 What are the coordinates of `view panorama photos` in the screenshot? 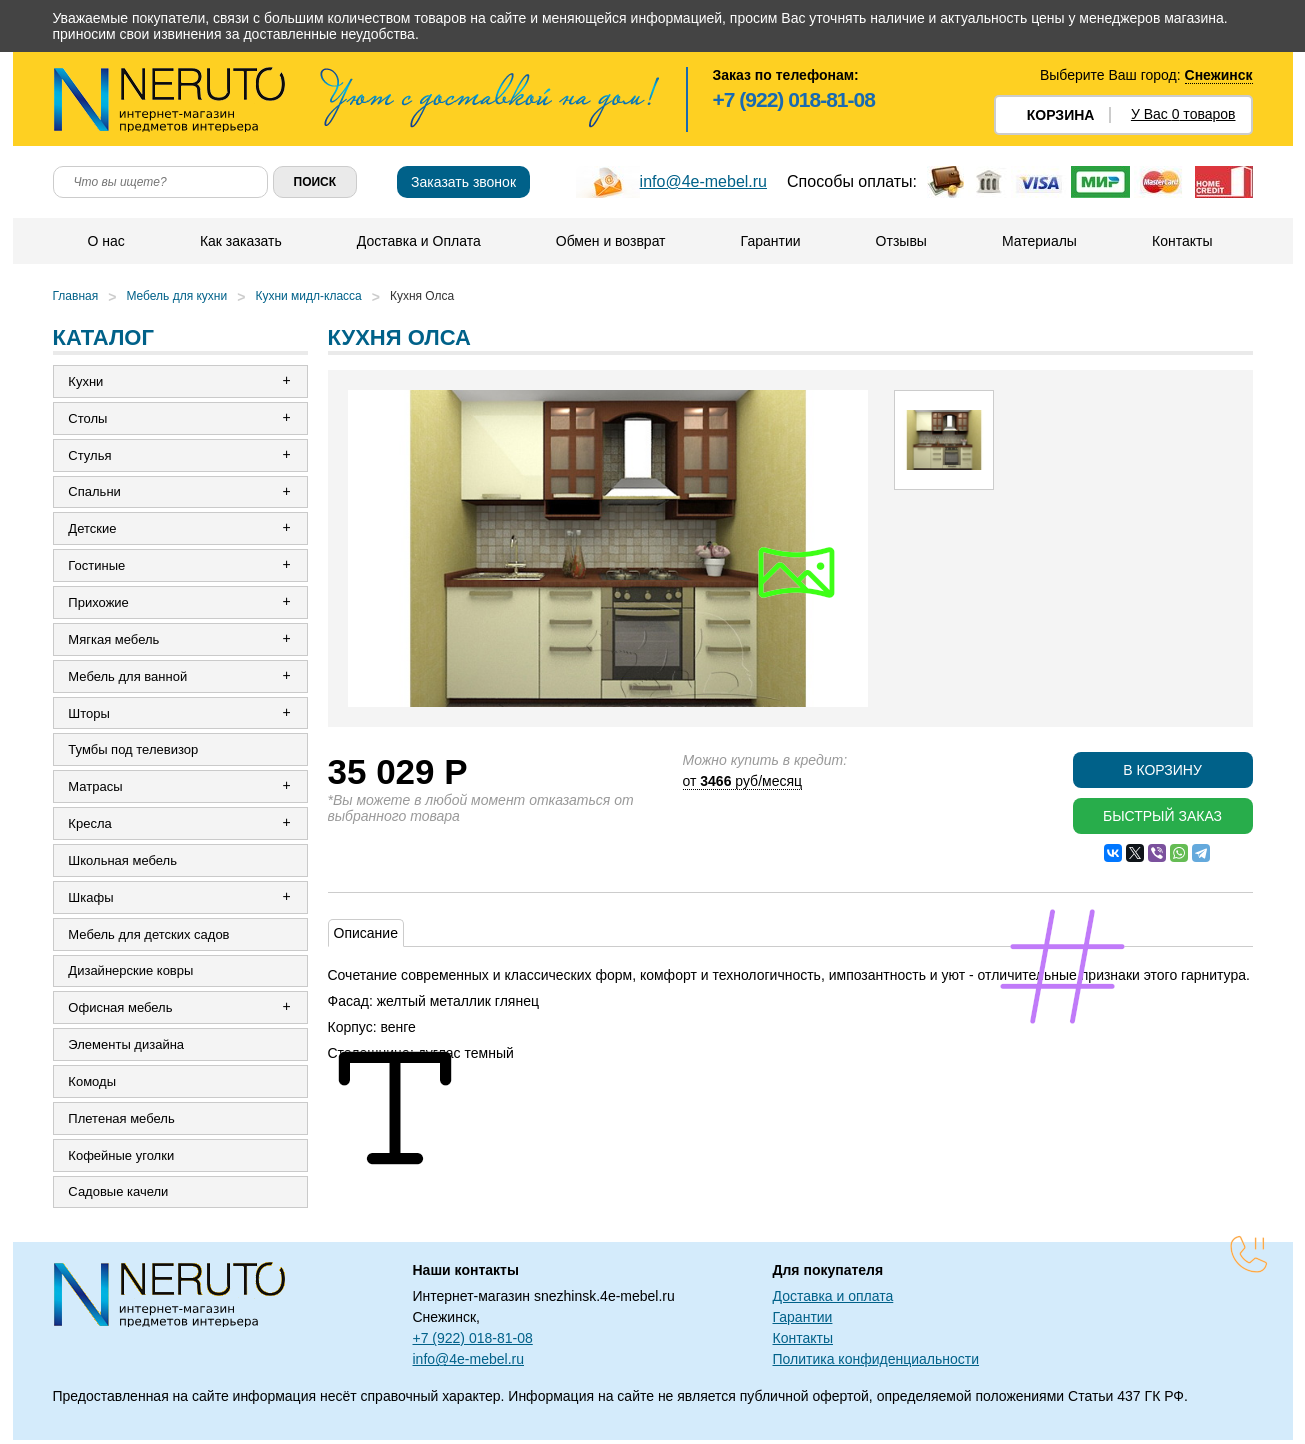 It's located at (796, 572).